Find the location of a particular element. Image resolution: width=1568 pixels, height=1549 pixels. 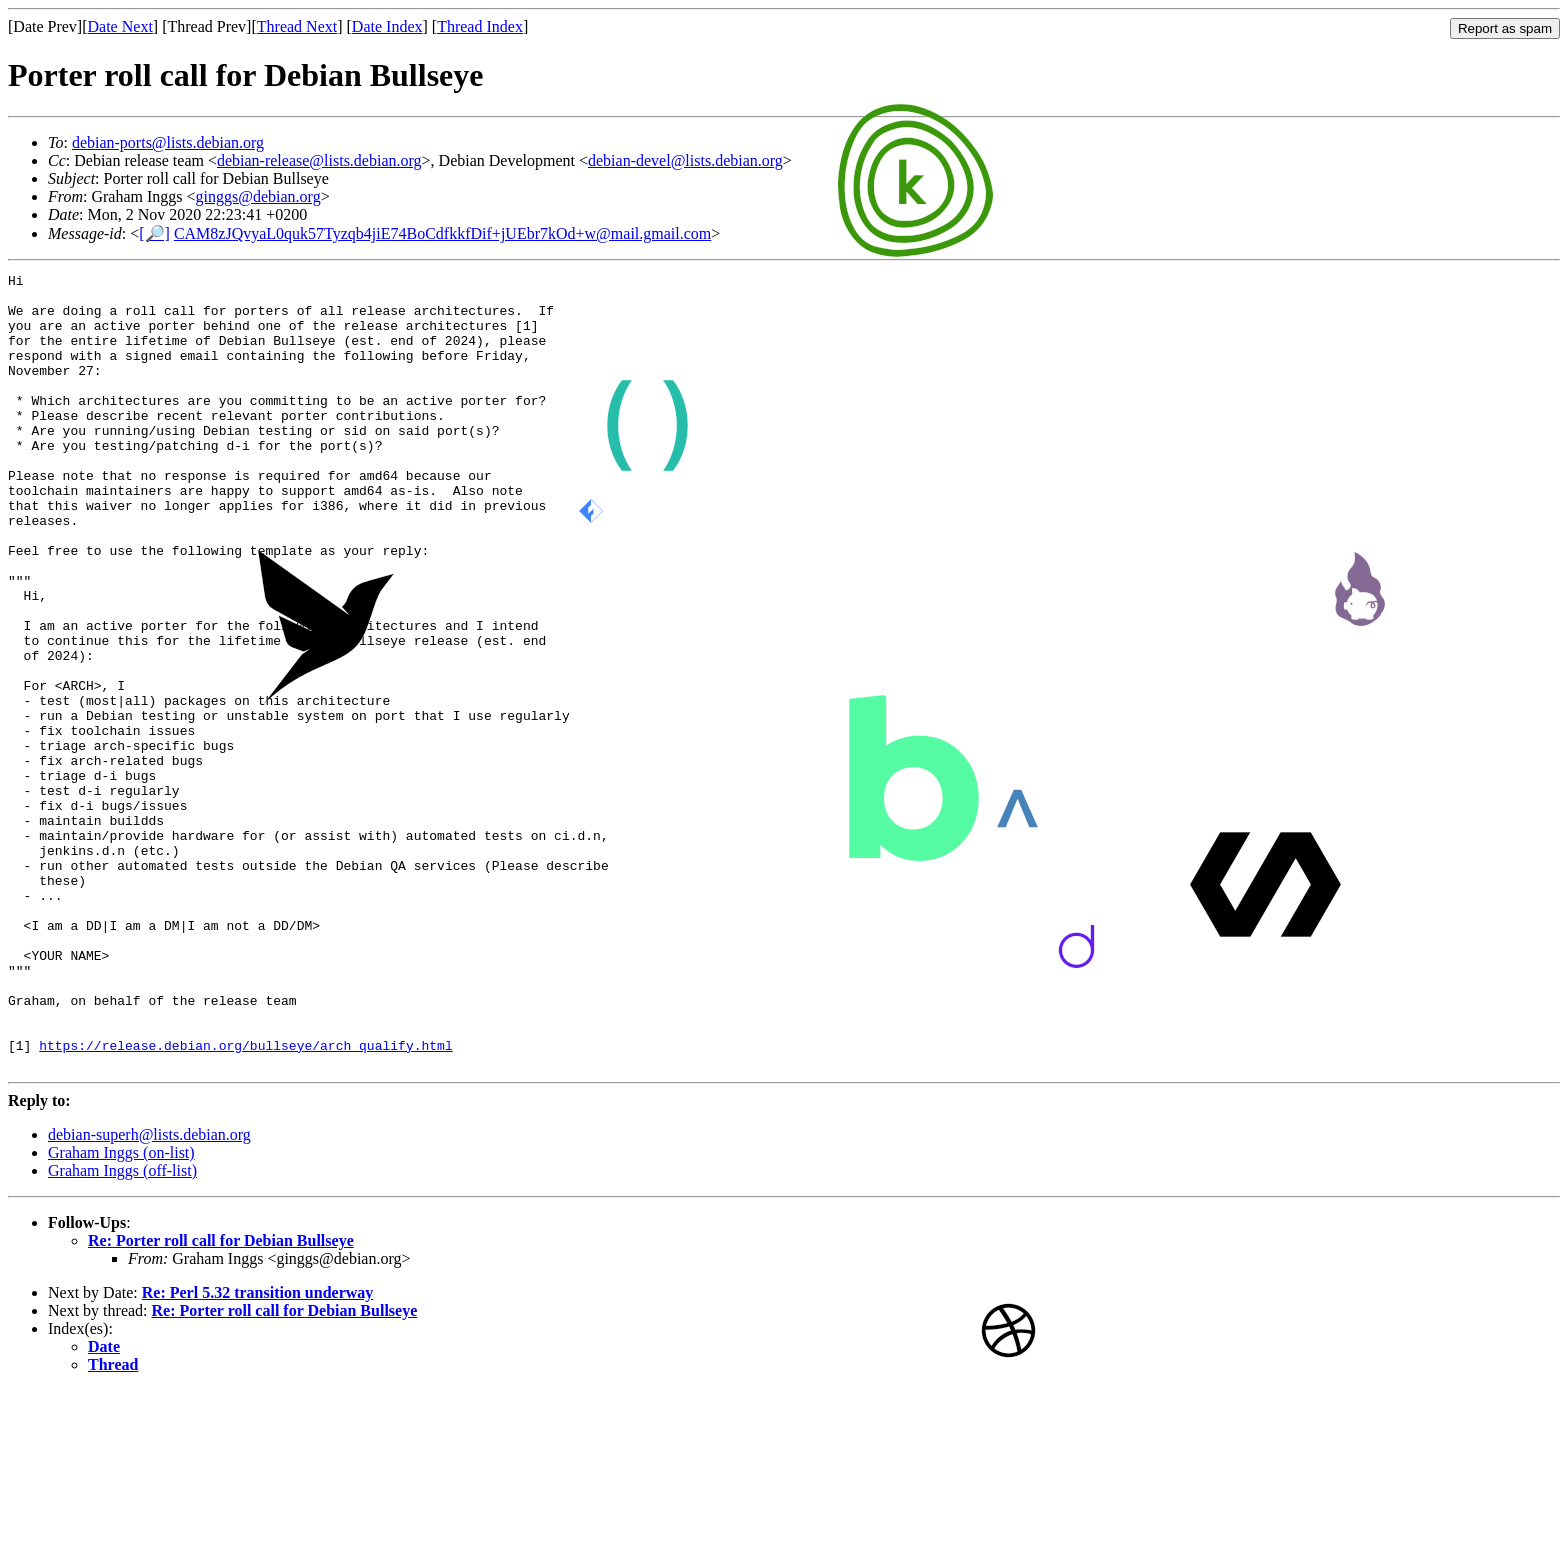

bricks website builder logo is located at coordinates (914, 778).